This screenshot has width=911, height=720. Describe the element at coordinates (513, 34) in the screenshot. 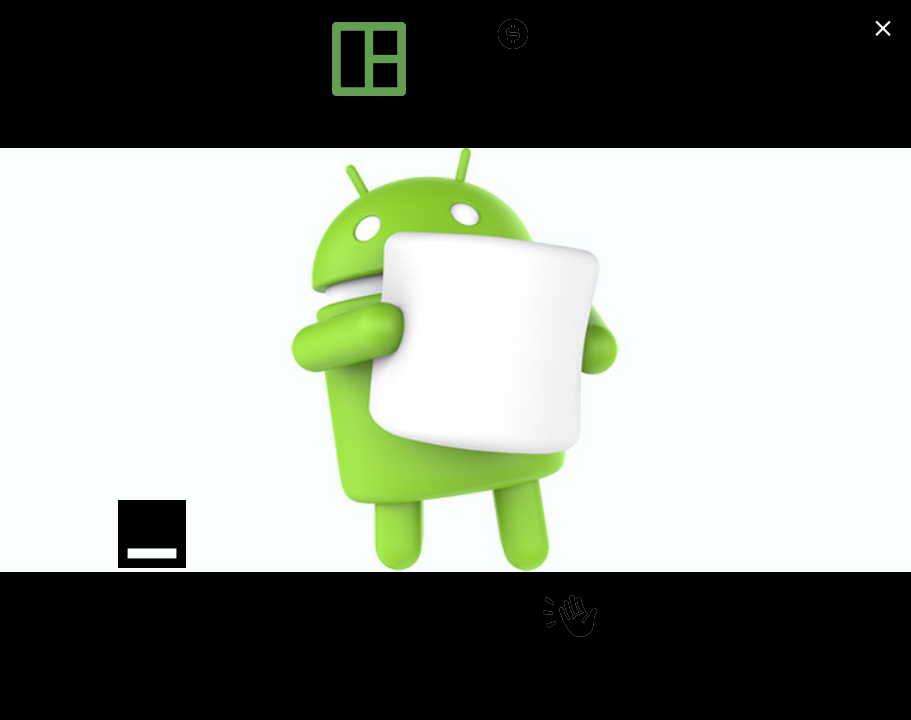

I see `view account balance or financial summary` at that location.